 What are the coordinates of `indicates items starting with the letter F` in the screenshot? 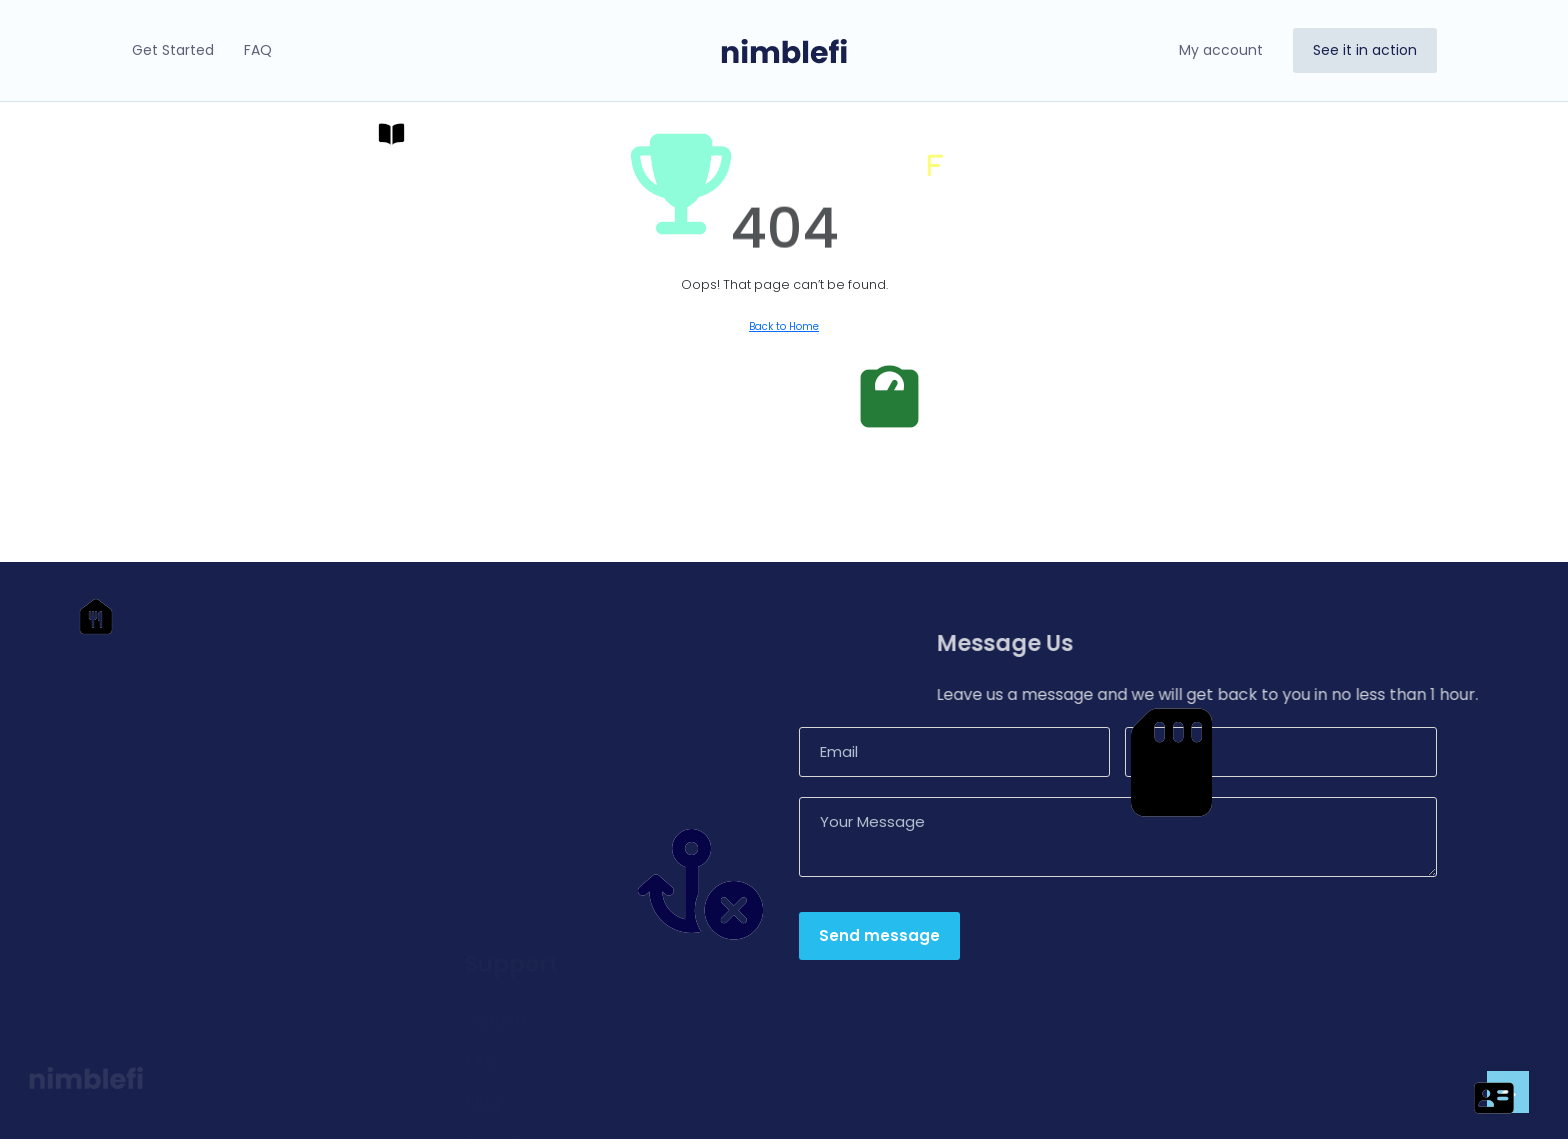 It's located at (935, 165).